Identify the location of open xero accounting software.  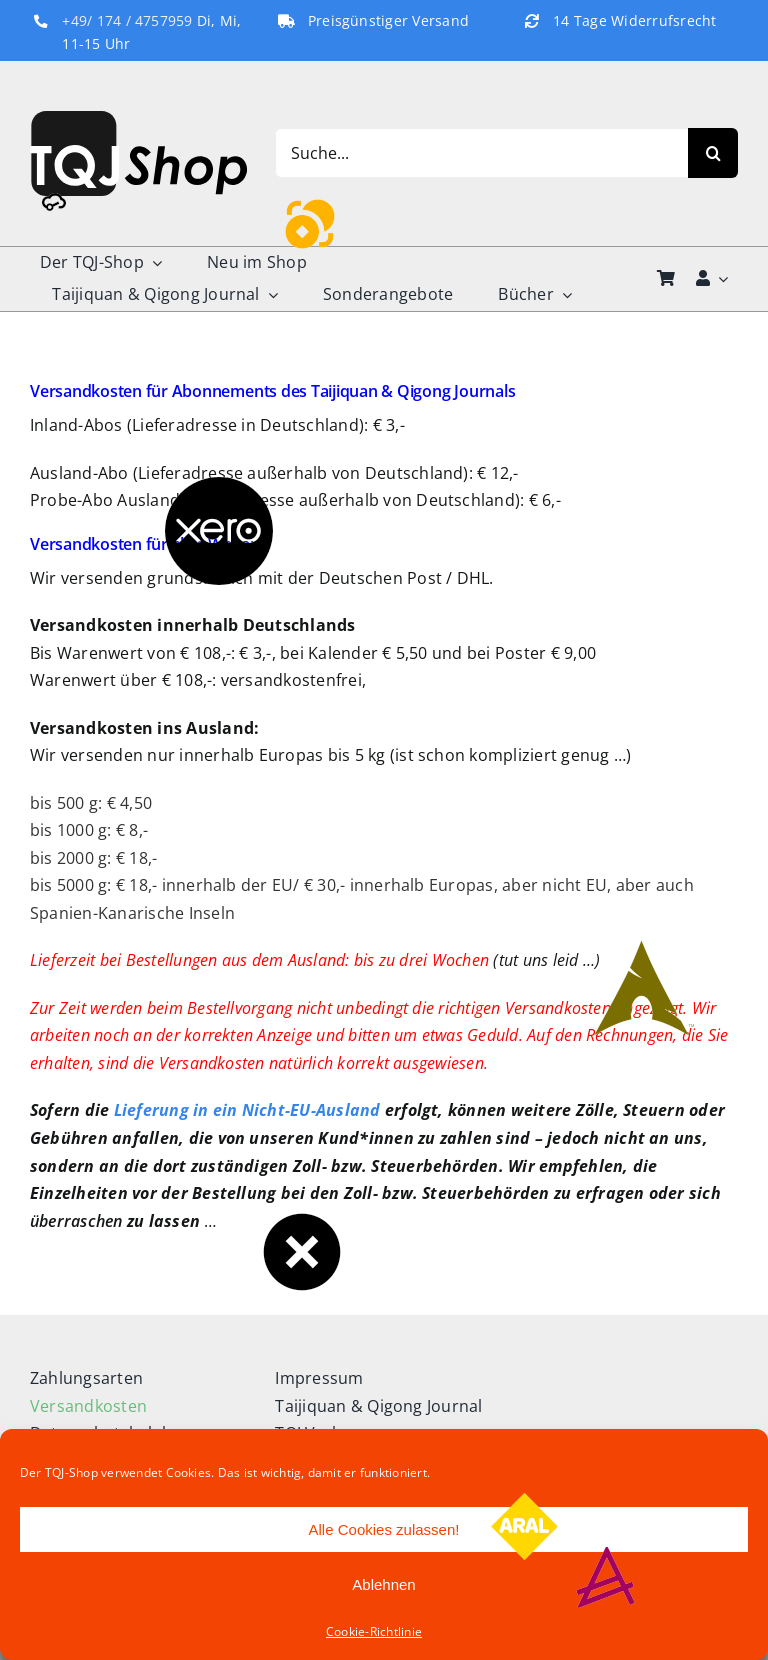
(219, 531).